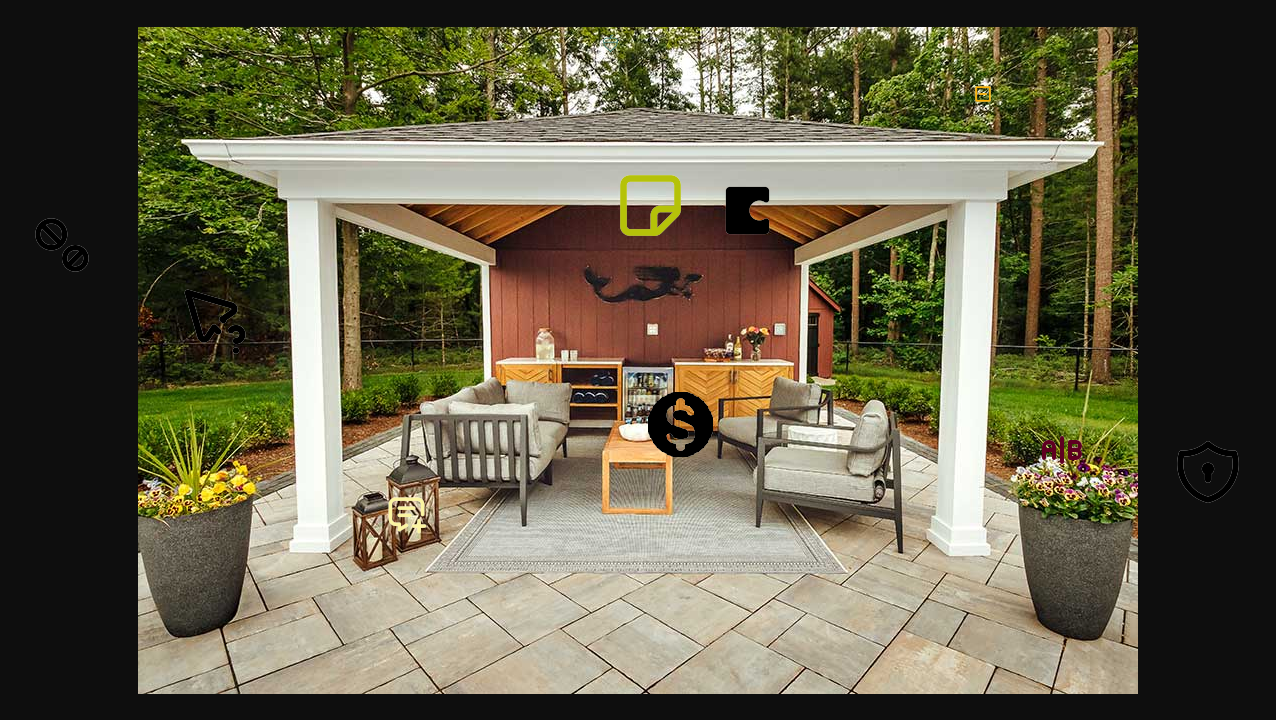 This screenshot has height=720, width=1276. What do you see at coordinates (610, 43) in the screenshot?
I see `nature or outdoors category indicator` at bounding box center [610, 43].